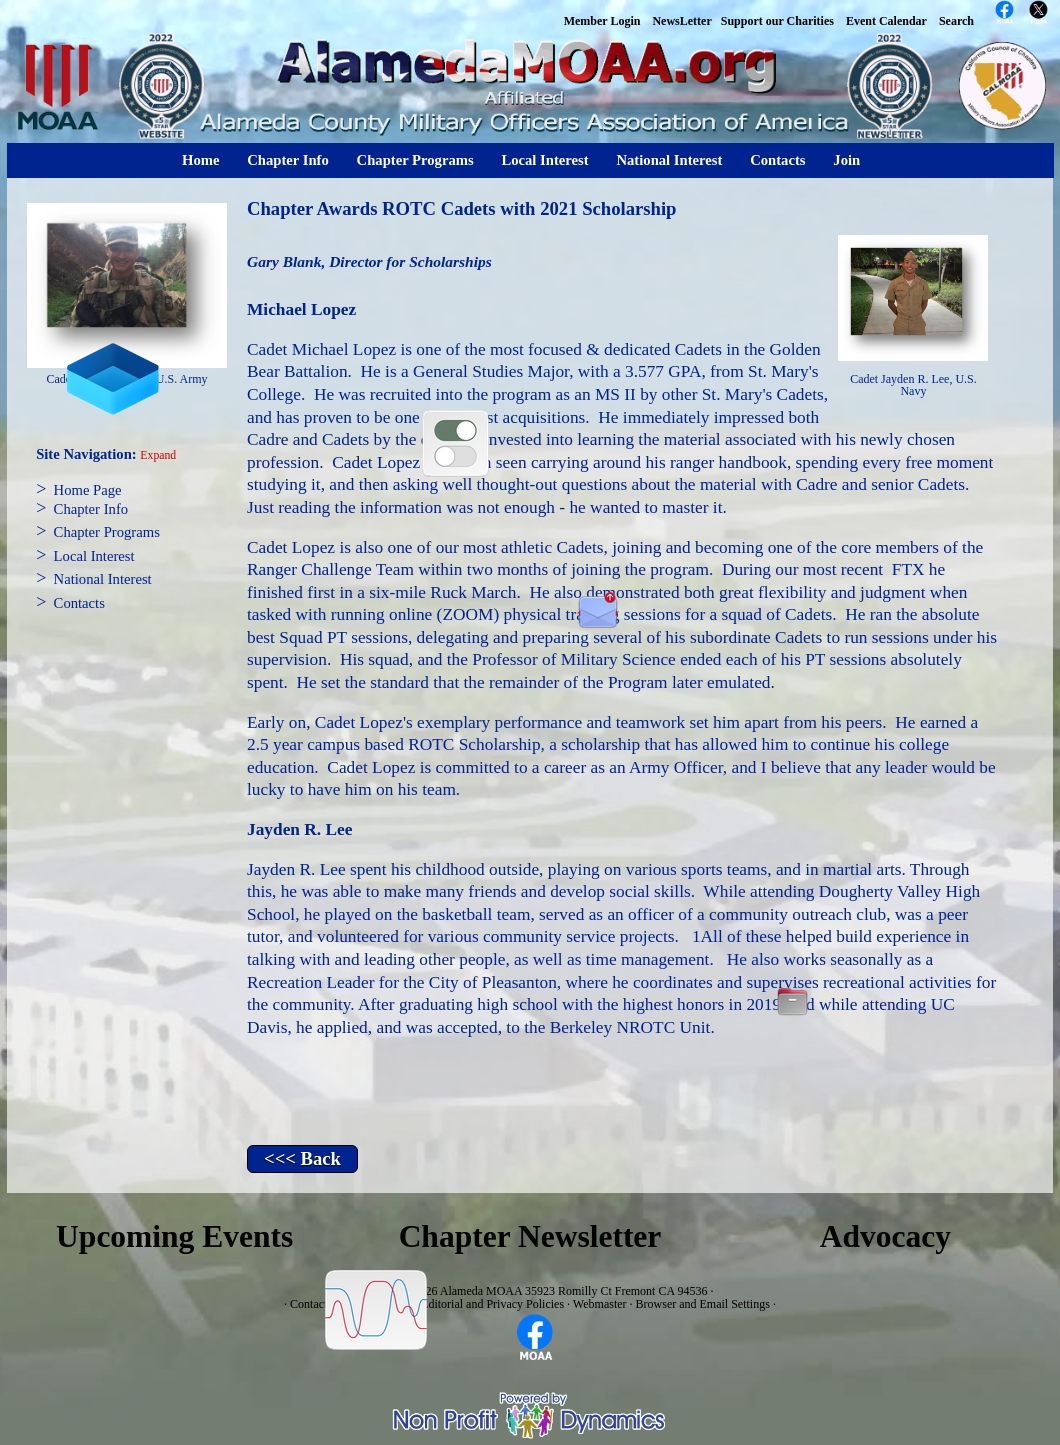  What do you see at coordinates (376, 1310) in the screenshot?
I see `open power statistics app` at bounding box center [376, 1310].